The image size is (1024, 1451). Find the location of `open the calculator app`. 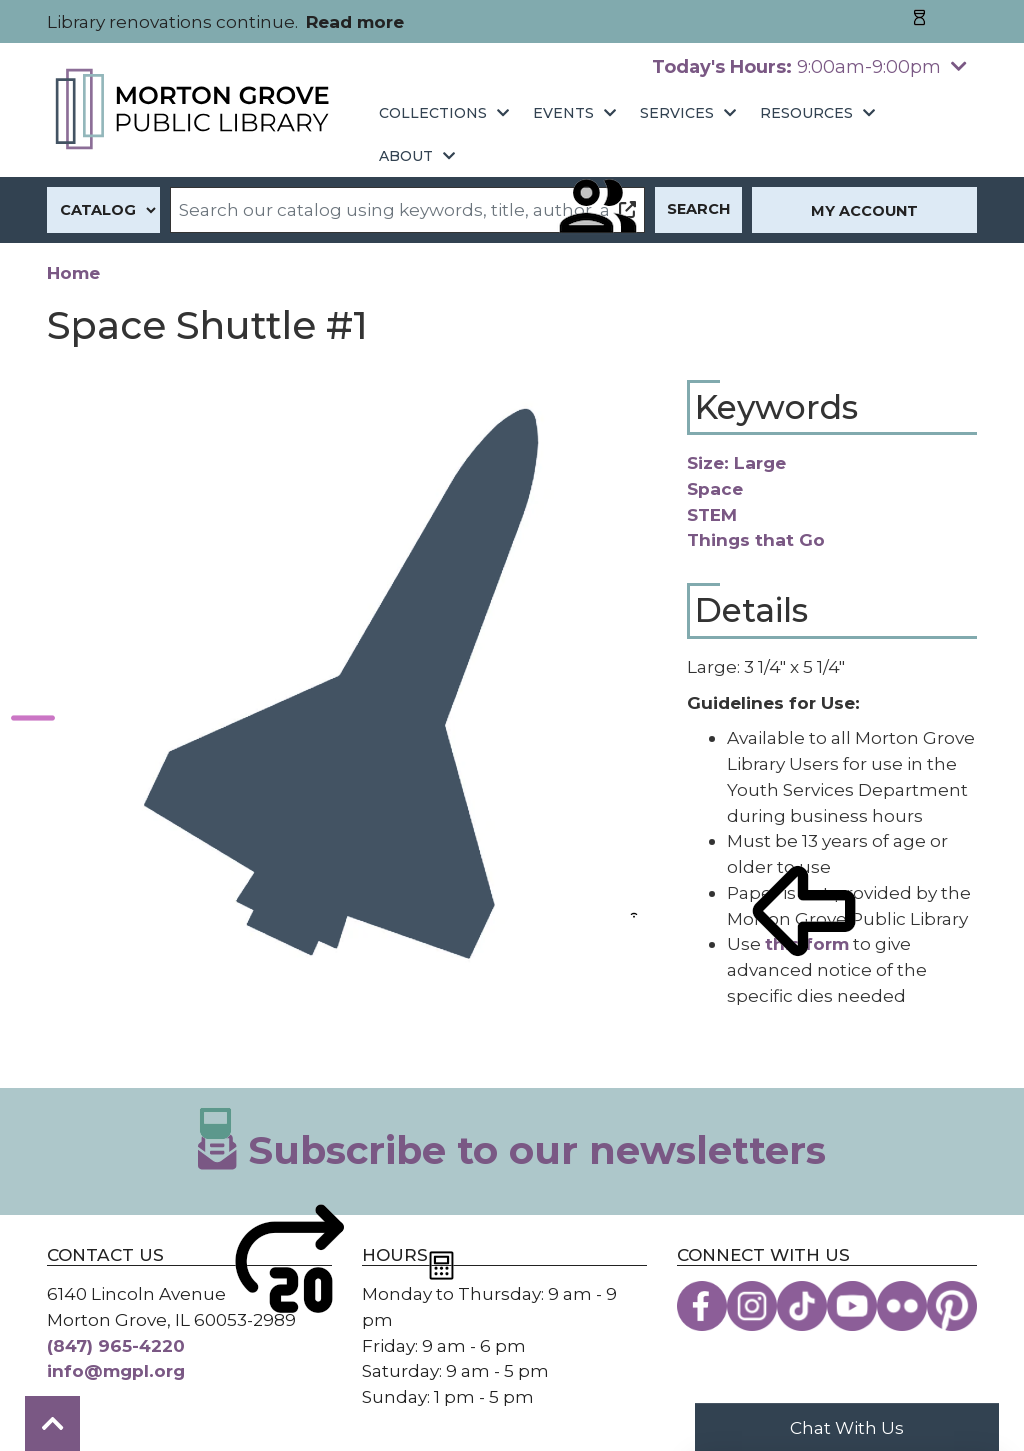

open the calculator app is located at coordinates (441, 1265).